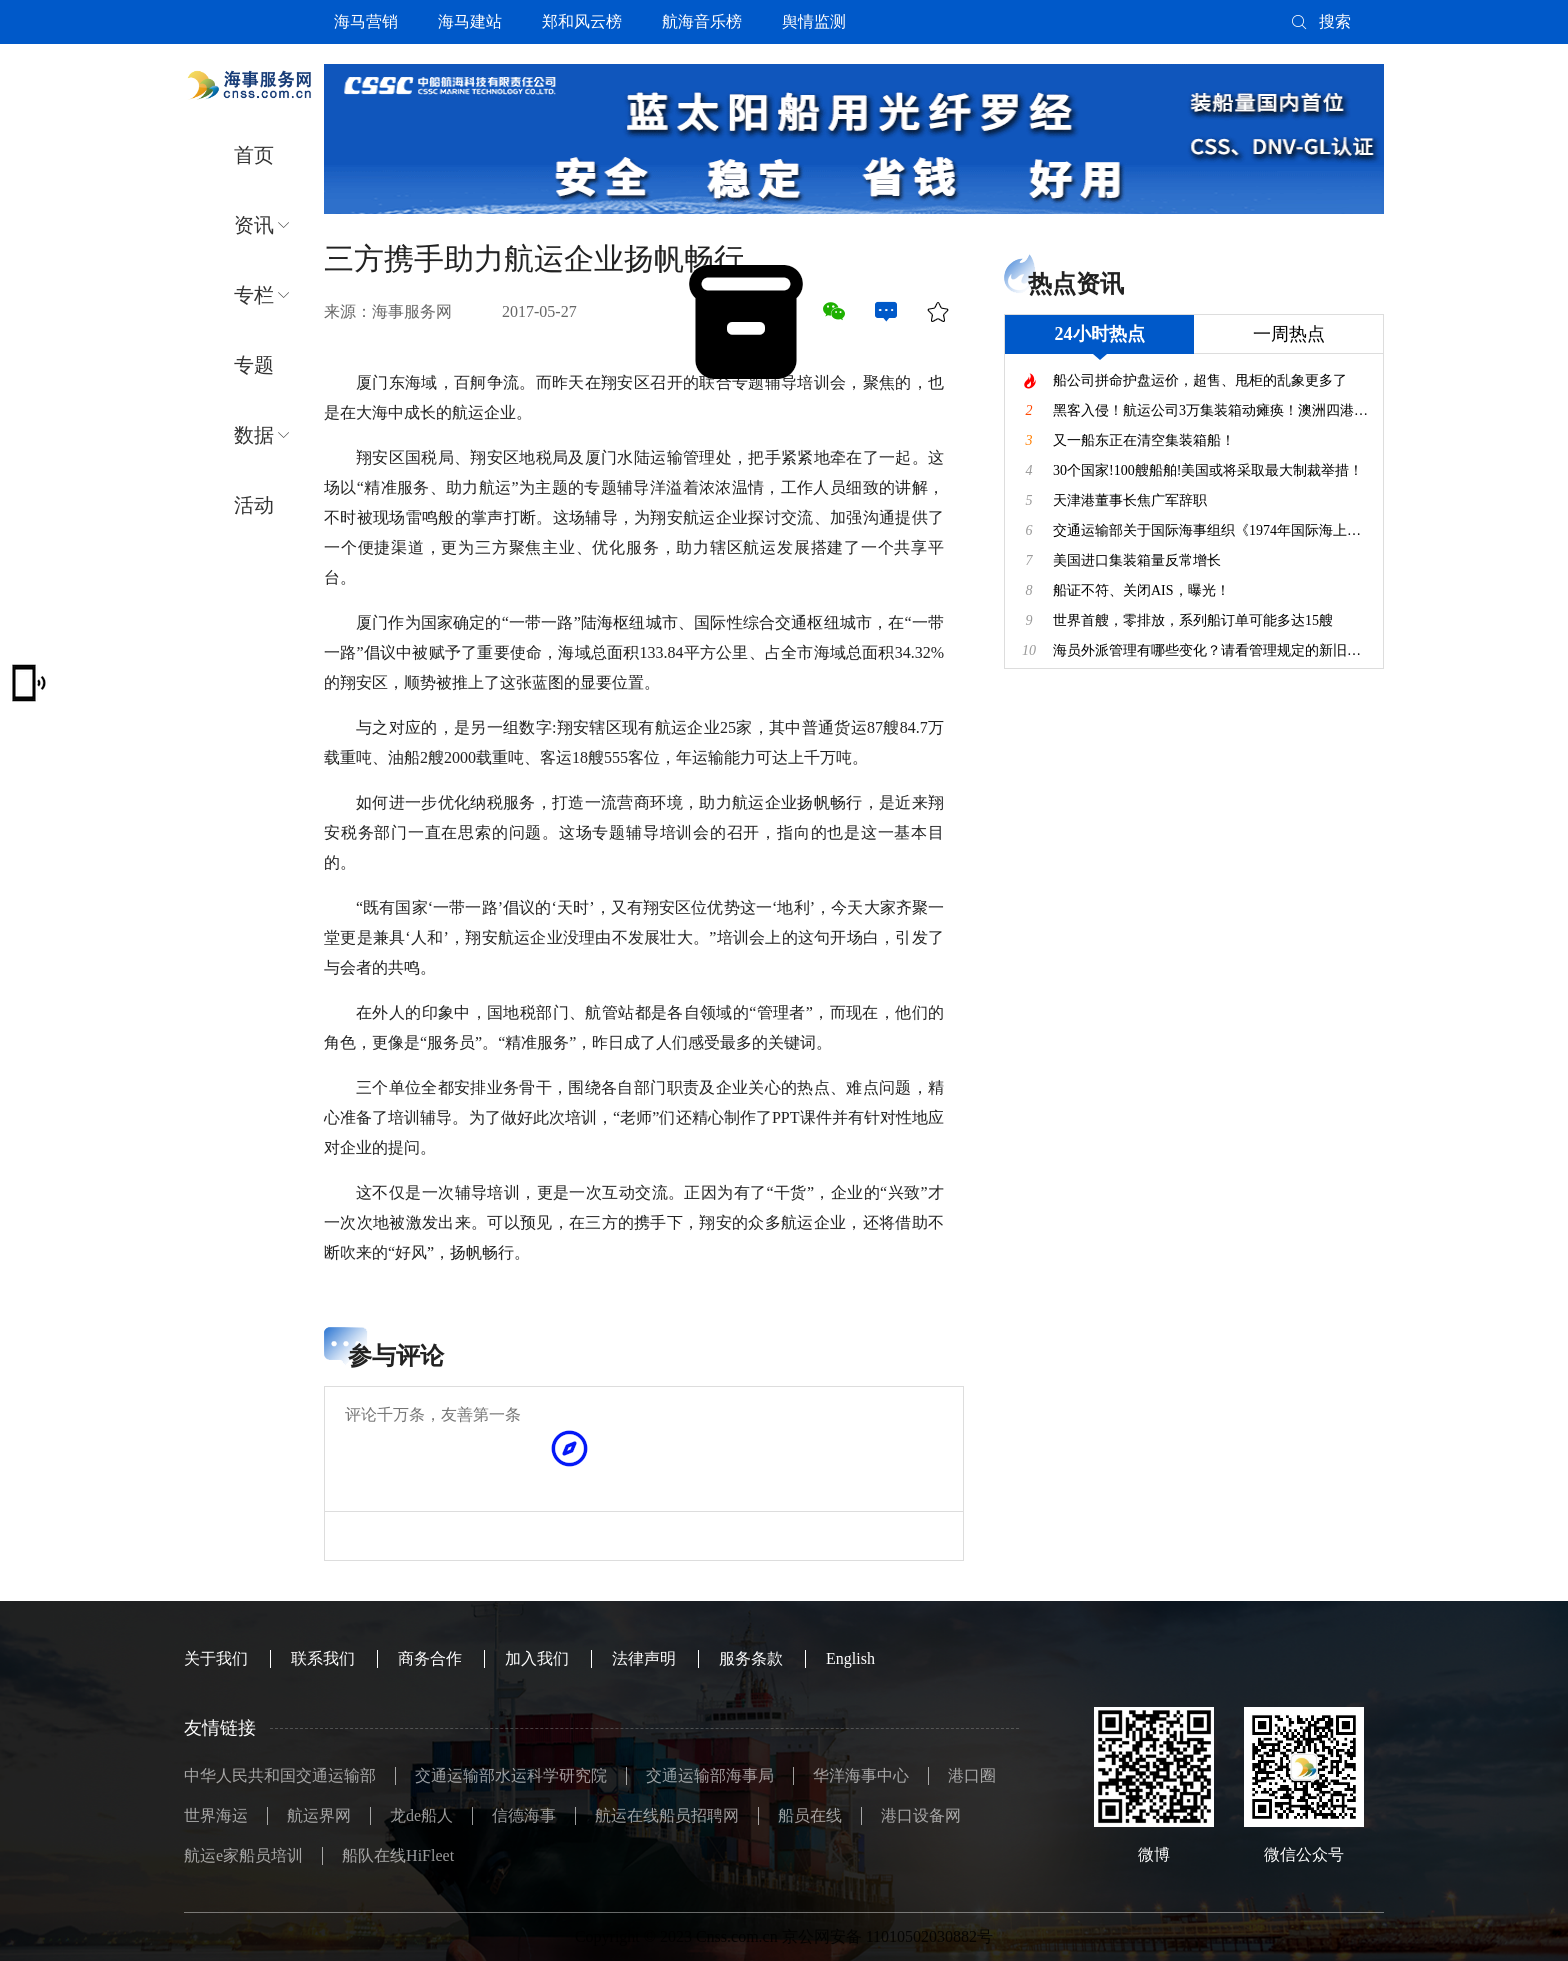 The width and height of the screenshot is (1568, 1961). What do you see at coordinates (569, 1448) in the screenshot?
I see `access navigation or directional tools` at bounding box center [569, 1448].